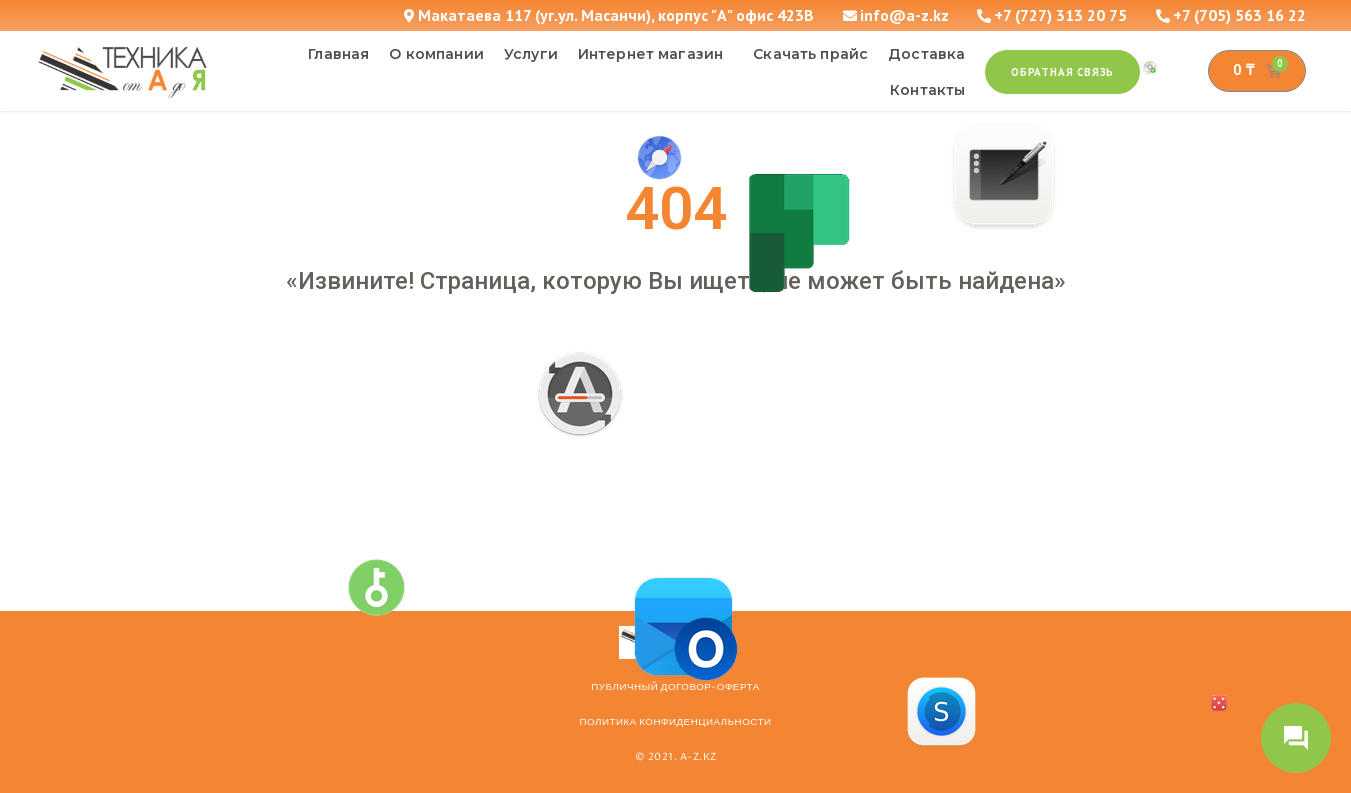 This screenshot has width=1351, height=793. I want to click on check for available software updates, so click(580, 394).